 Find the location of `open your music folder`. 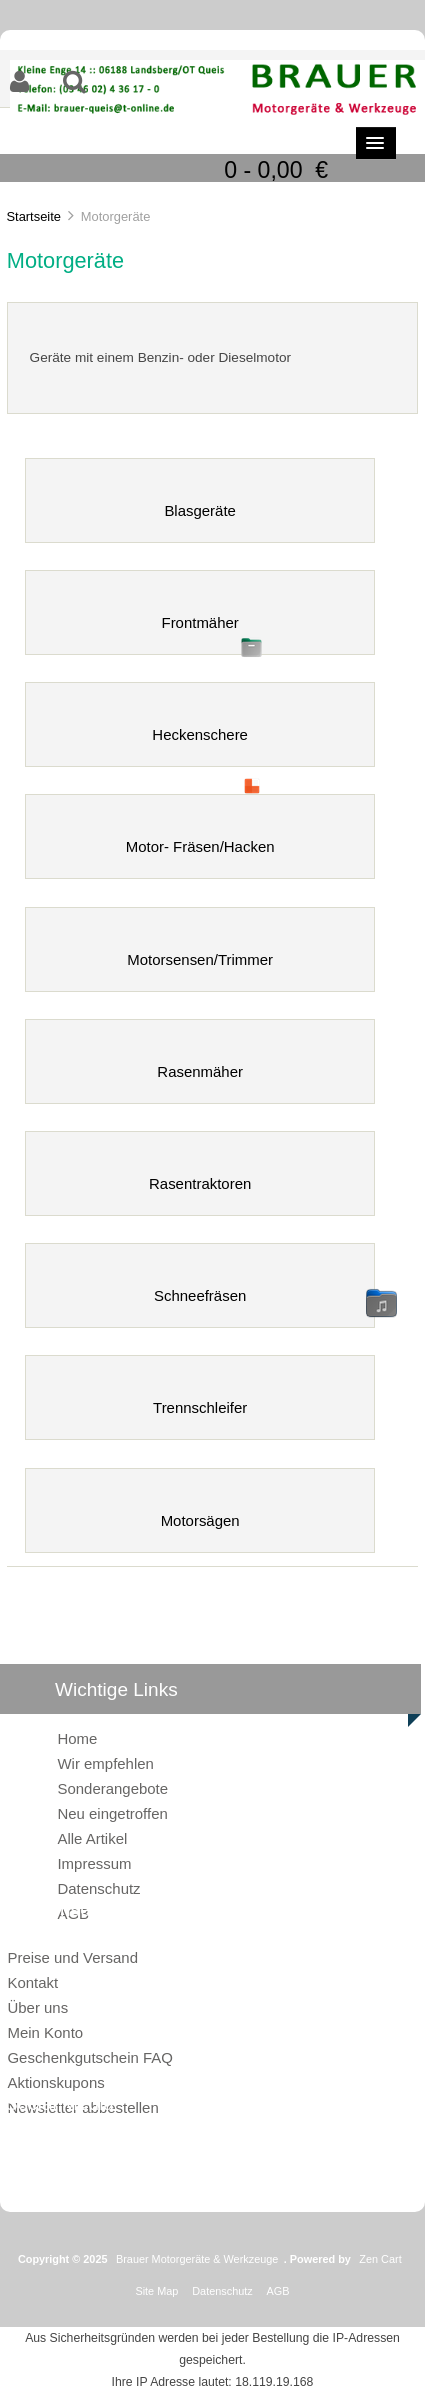

open your music folder is located at coordinates (381, 1302).